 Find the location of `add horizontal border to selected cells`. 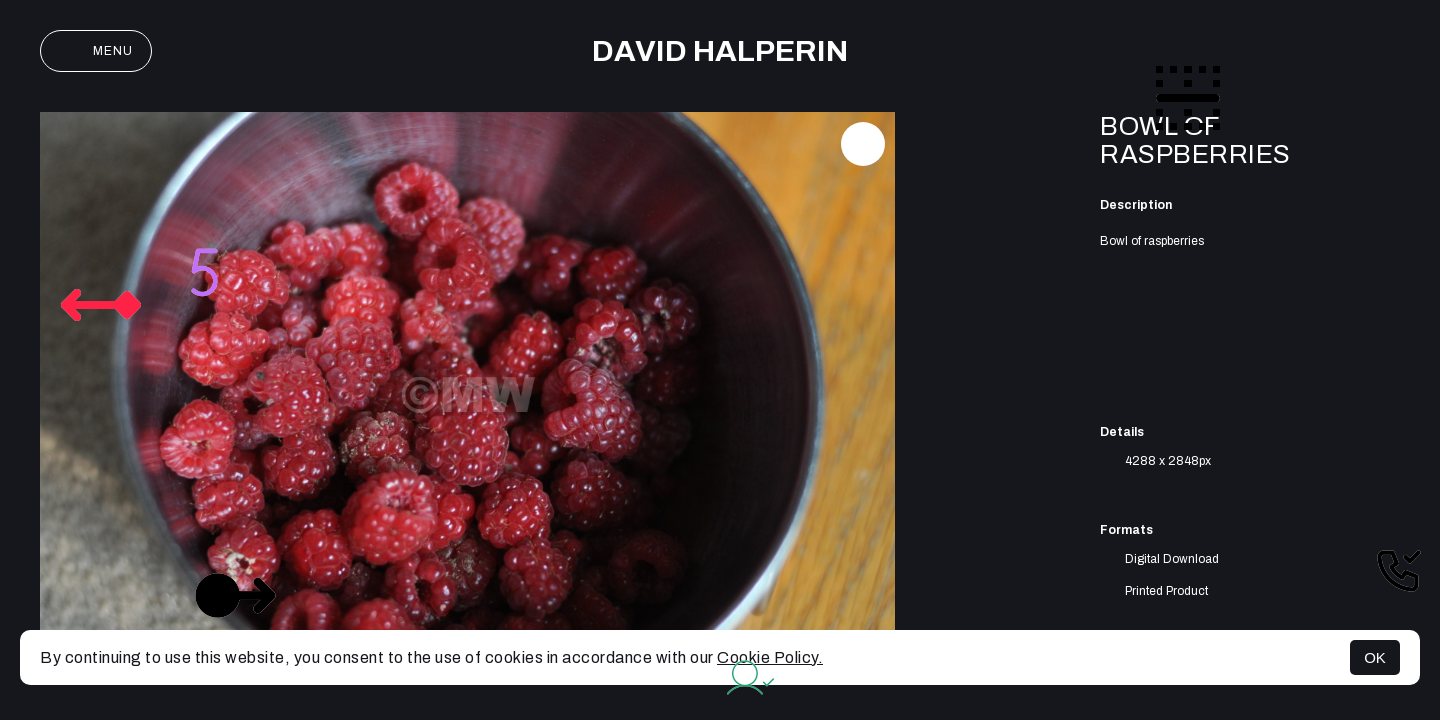

add horizontal border to selected cells is located at coordinates (1188, 98).